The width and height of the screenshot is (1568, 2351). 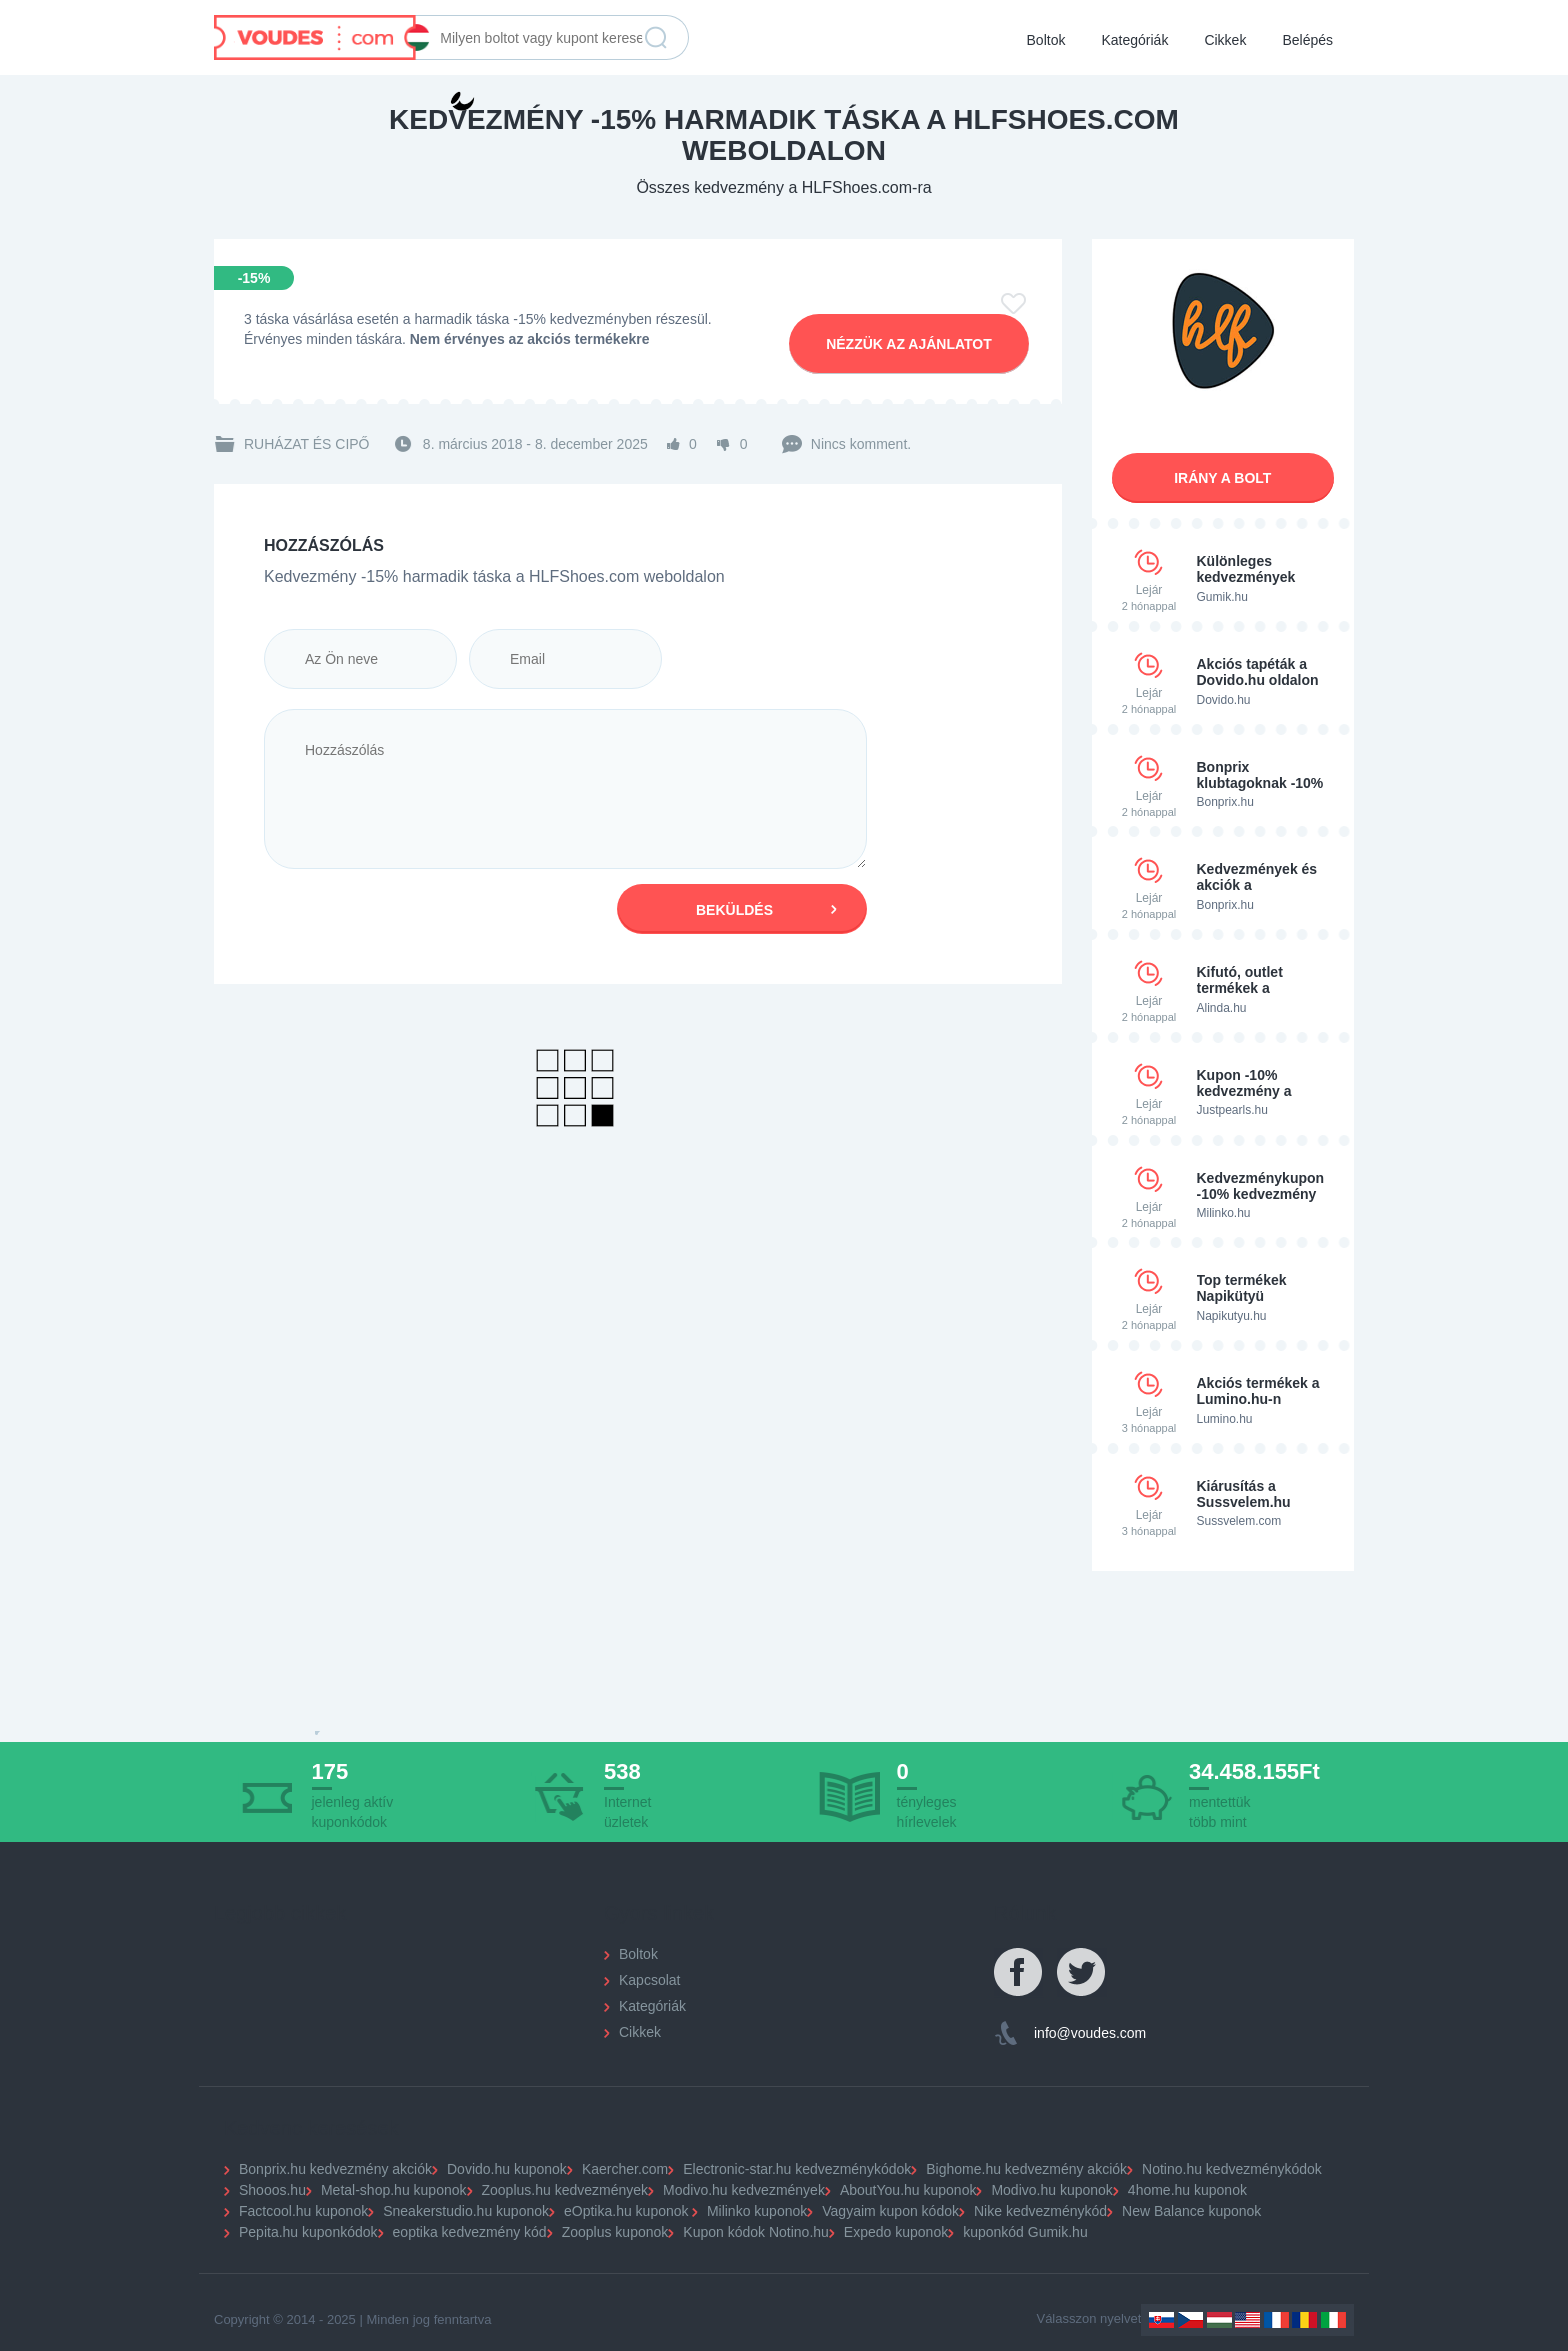 I want to click on affiliatetheme brand logo, so click(x=462, y=100).